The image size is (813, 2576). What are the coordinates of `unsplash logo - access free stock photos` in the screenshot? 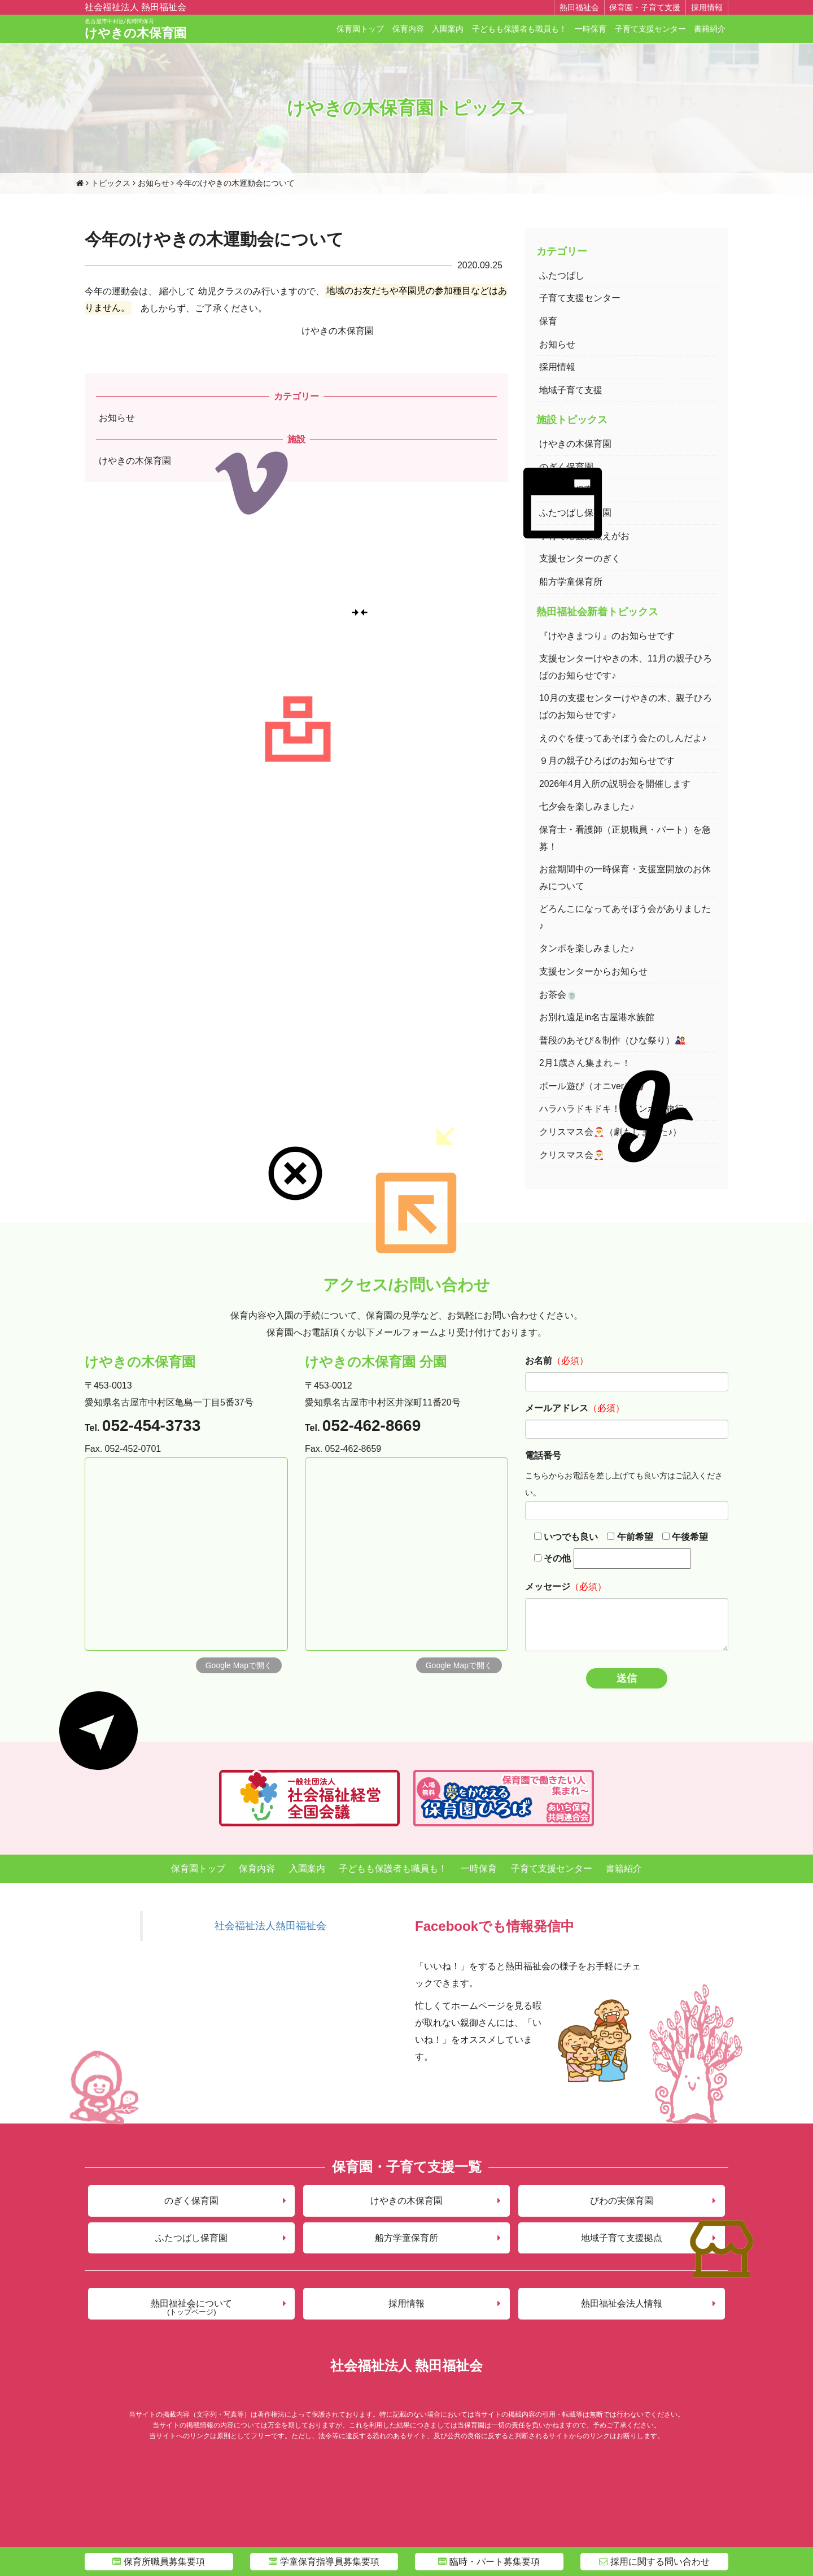 It's located at (298, 729).